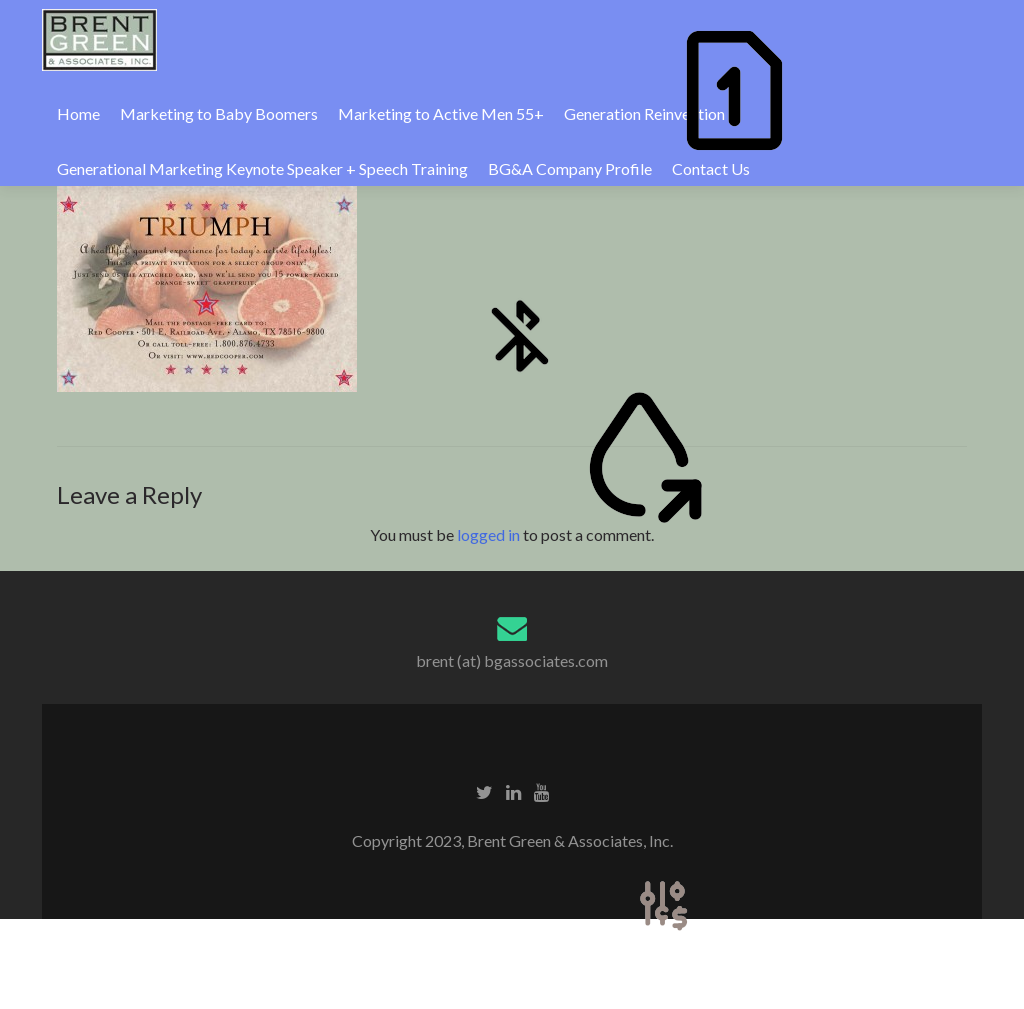  I want to click on sim card slot 1 indicator, so click(734, 90).